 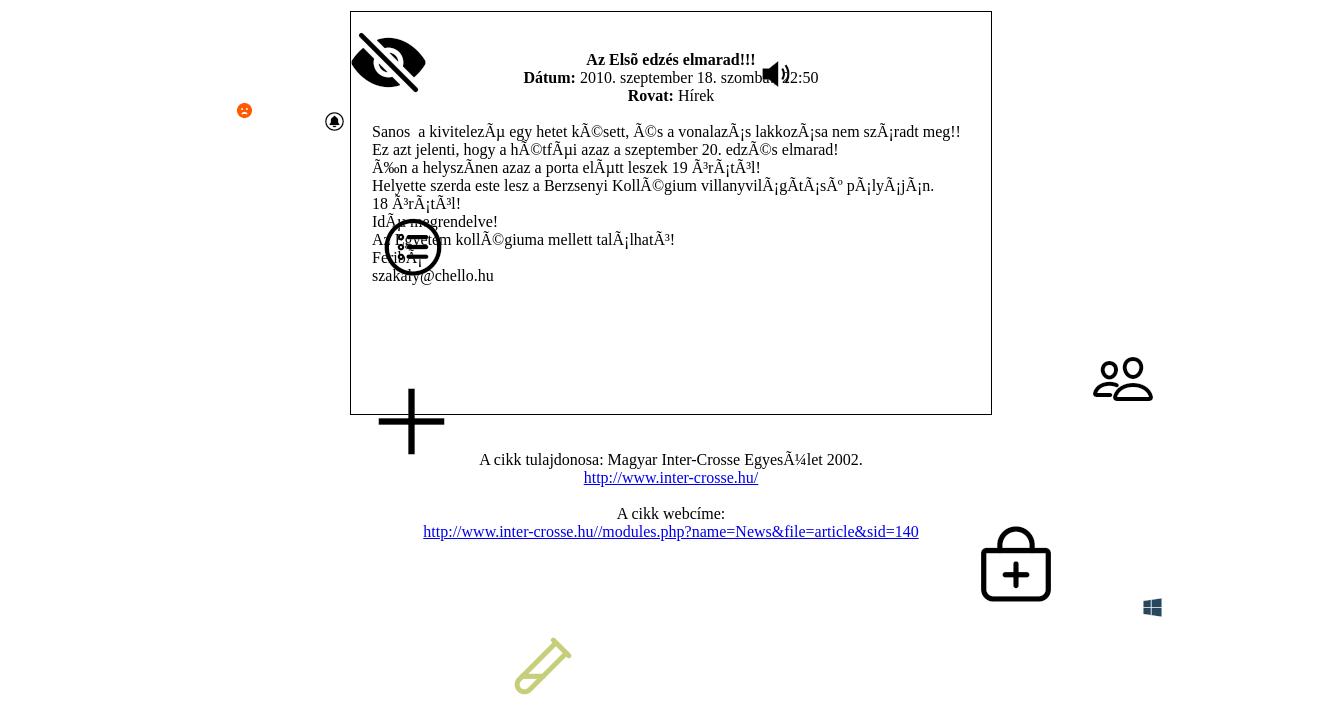 I want to click on add item to shopping bag, so click(x=1016, y=564).